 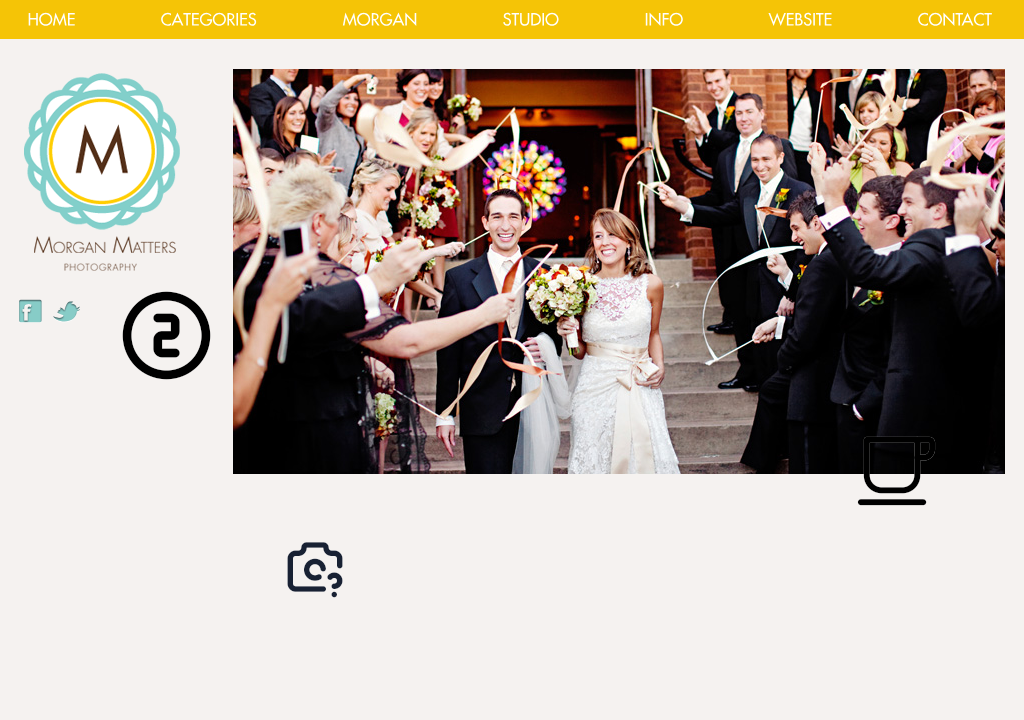 What do you see at coordinates (166, 335) in the screenshot?
I see `indicates step 2 in a multi-step process` at bounding box center [166, 335].